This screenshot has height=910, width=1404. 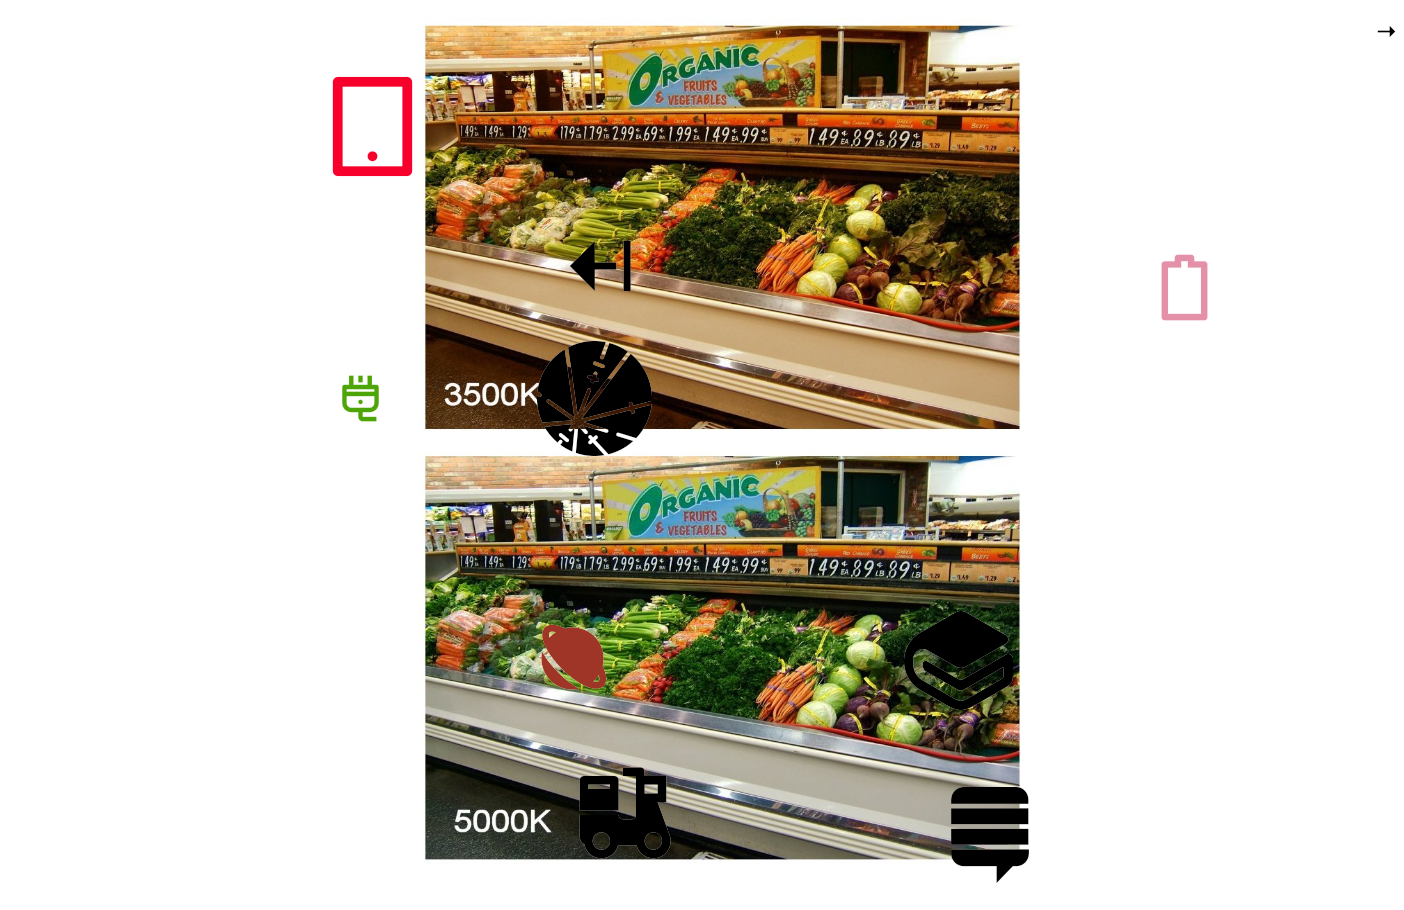 I want to click on expand panel to the left, so click(x=602, y=266).